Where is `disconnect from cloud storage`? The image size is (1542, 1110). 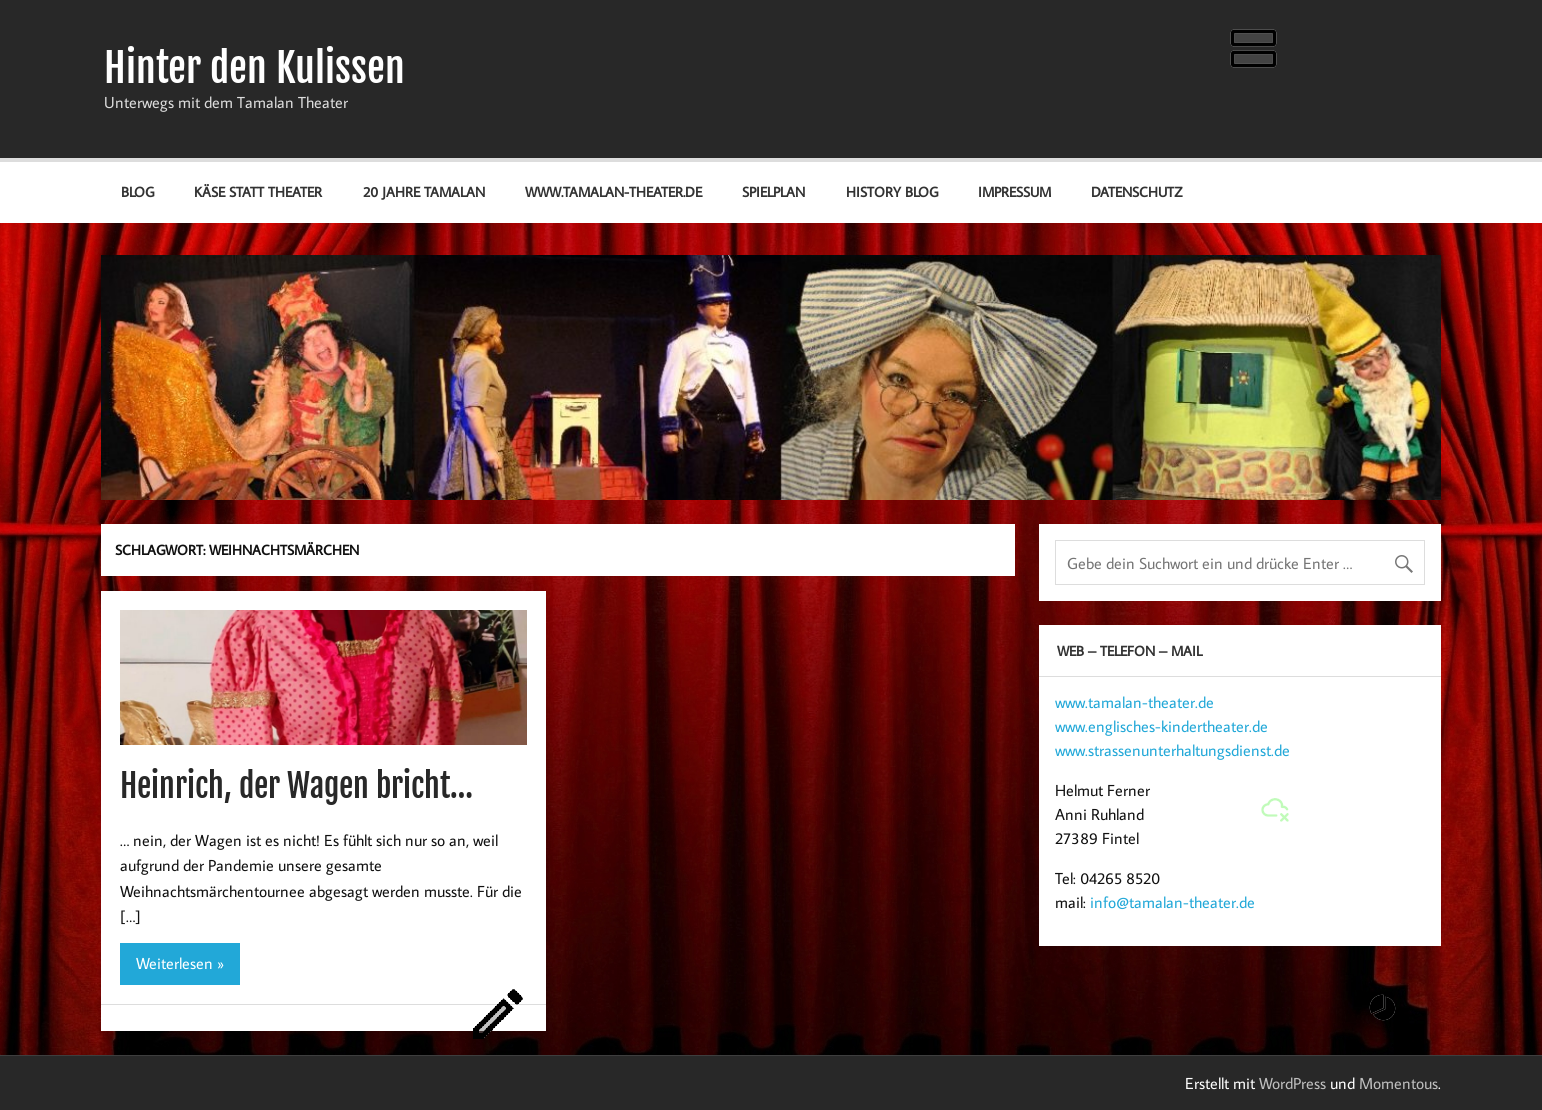
disconnect from cloud storage is located at coordinates (1275, 808).